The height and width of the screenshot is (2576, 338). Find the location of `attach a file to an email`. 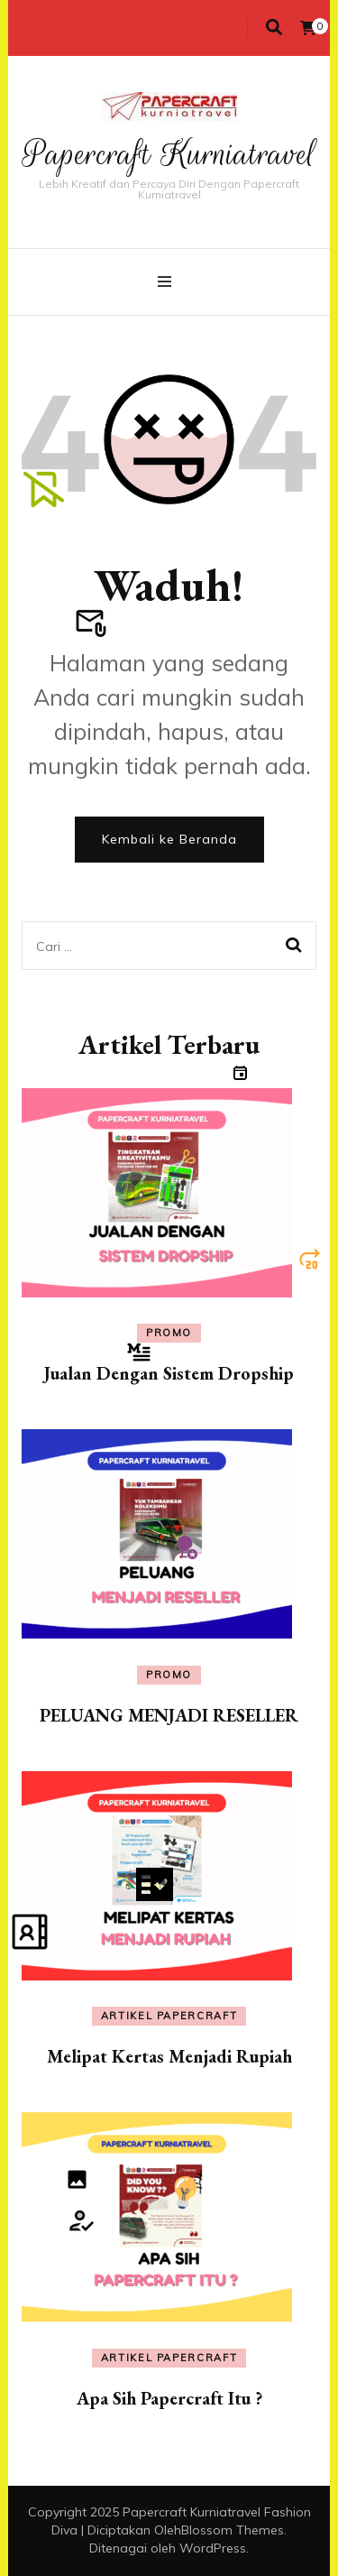

attach a file to an email is located at coordinates (91, 623).